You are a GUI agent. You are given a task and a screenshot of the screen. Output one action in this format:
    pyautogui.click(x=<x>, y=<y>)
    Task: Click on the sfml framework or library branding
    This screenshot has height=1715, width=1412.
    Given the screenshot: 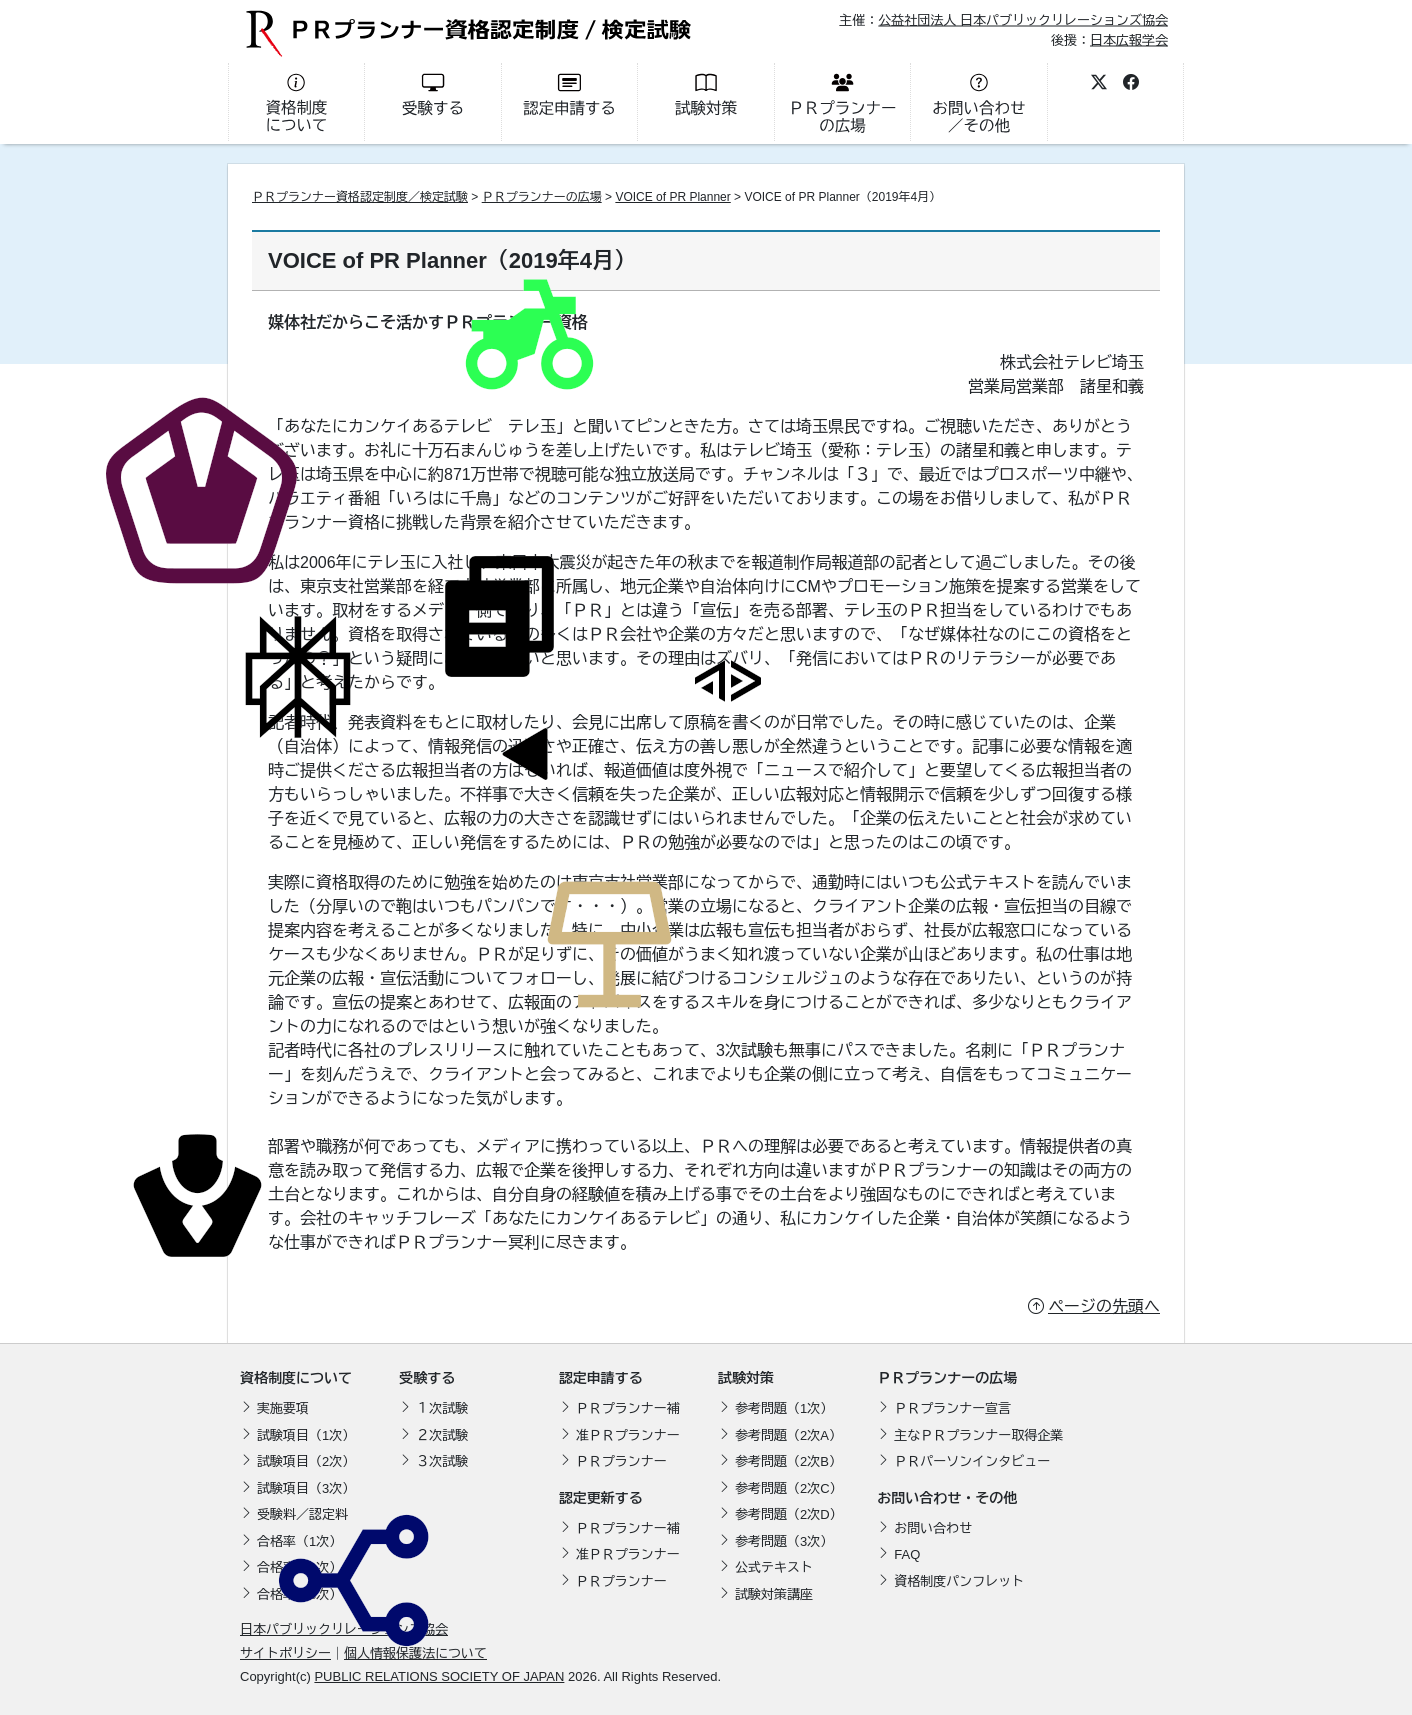 What is the action you would take?
    pyautogui.click(x=201, y=490)
    